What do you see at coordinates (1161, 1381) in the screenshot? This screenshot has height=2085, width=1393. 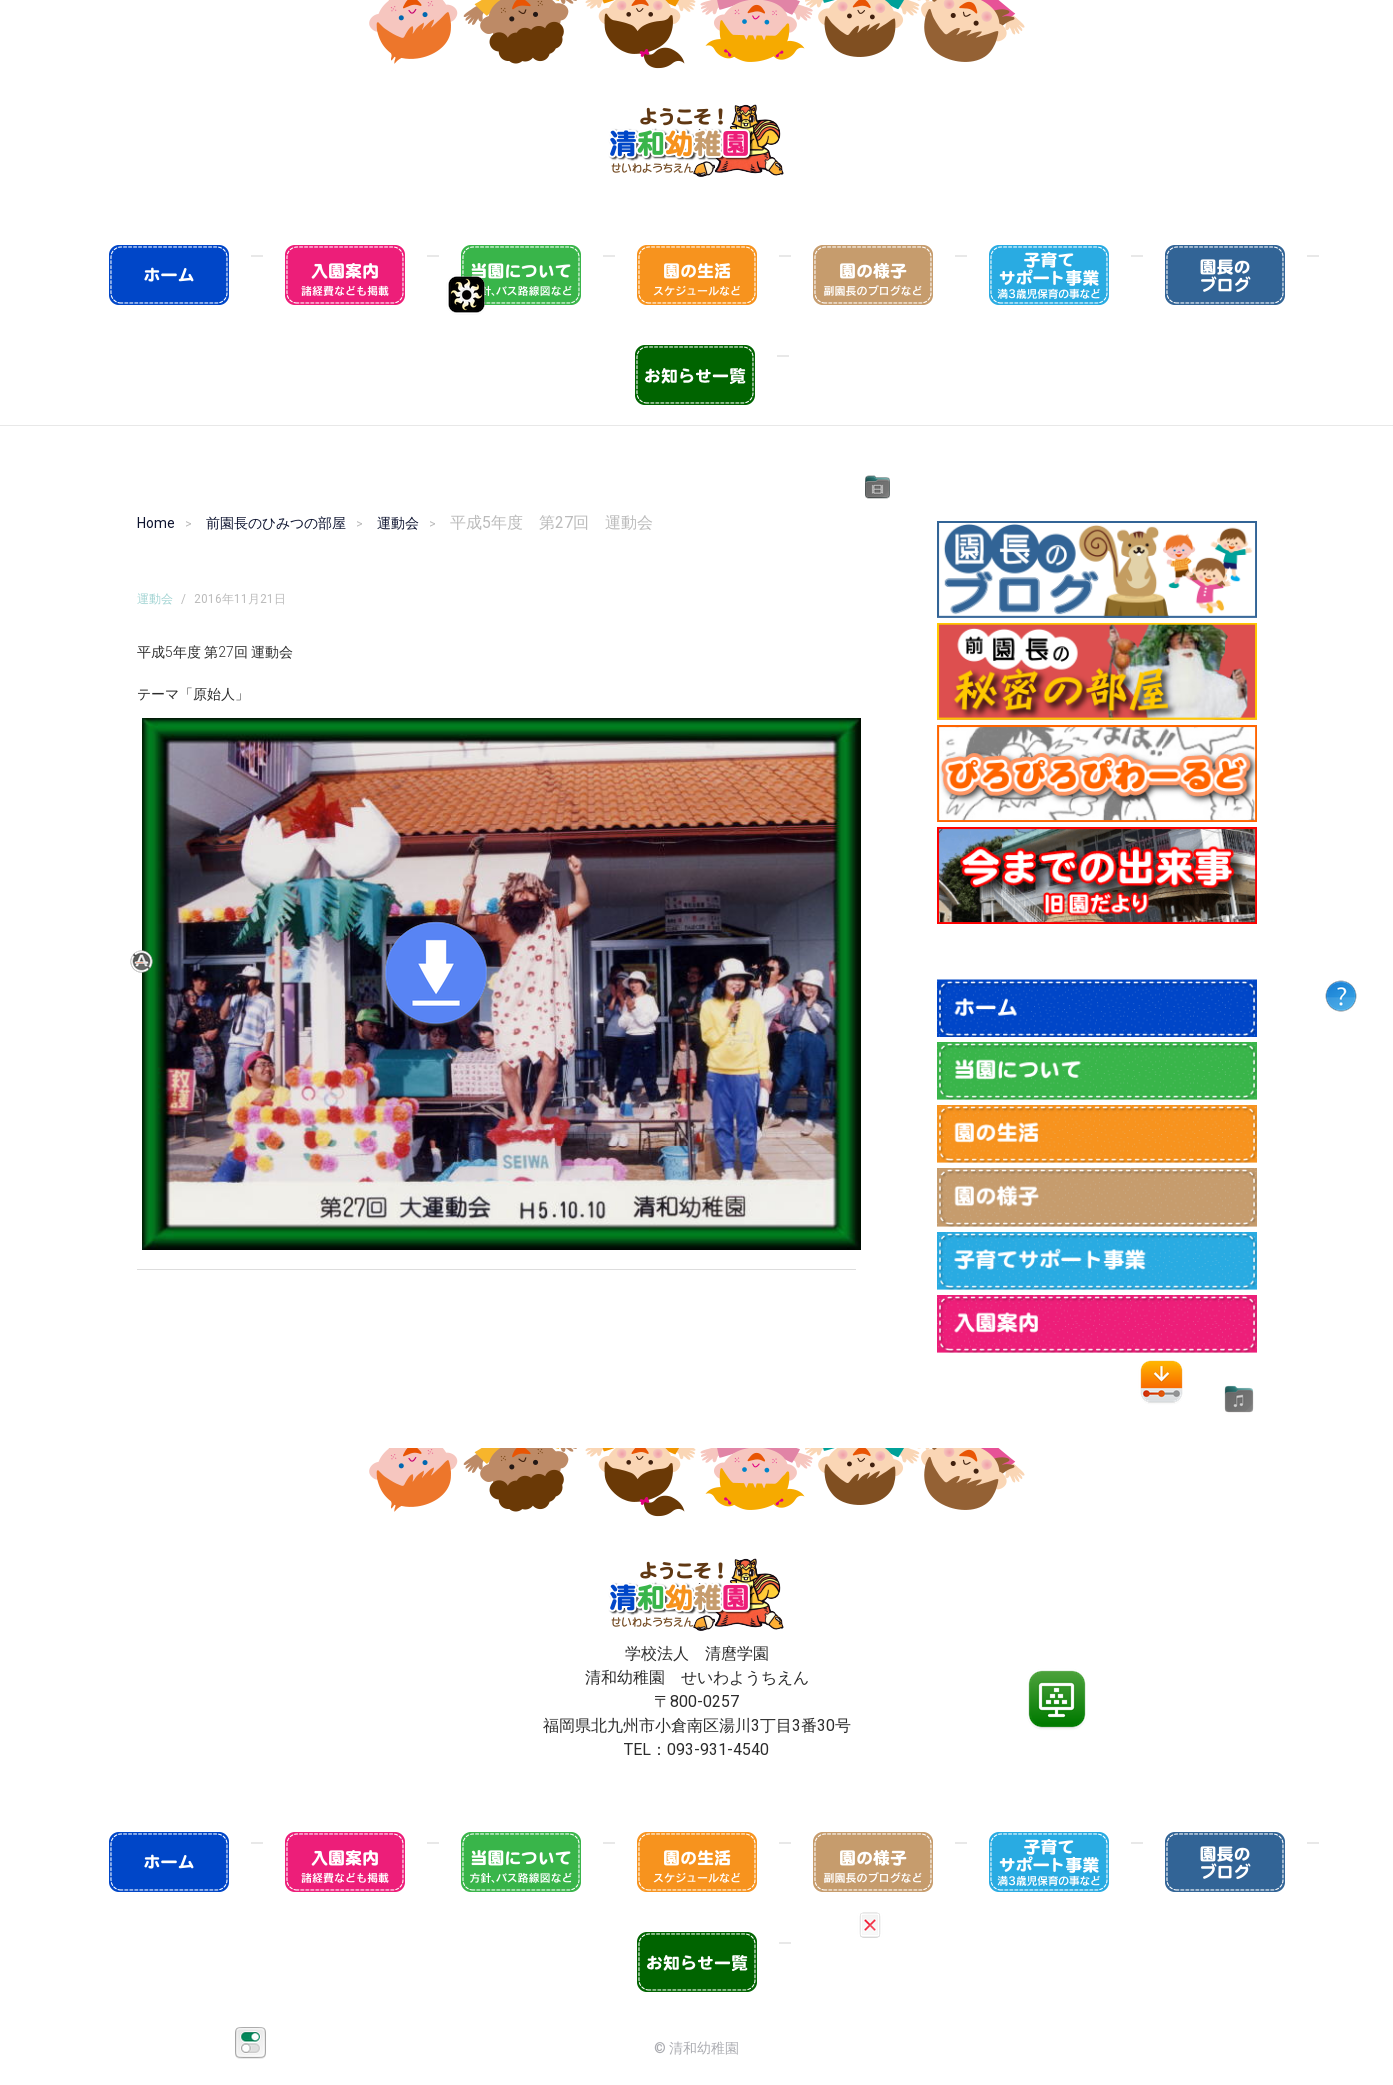 I see `open ubiquity installer application` at bounding box center [1161, 1381].